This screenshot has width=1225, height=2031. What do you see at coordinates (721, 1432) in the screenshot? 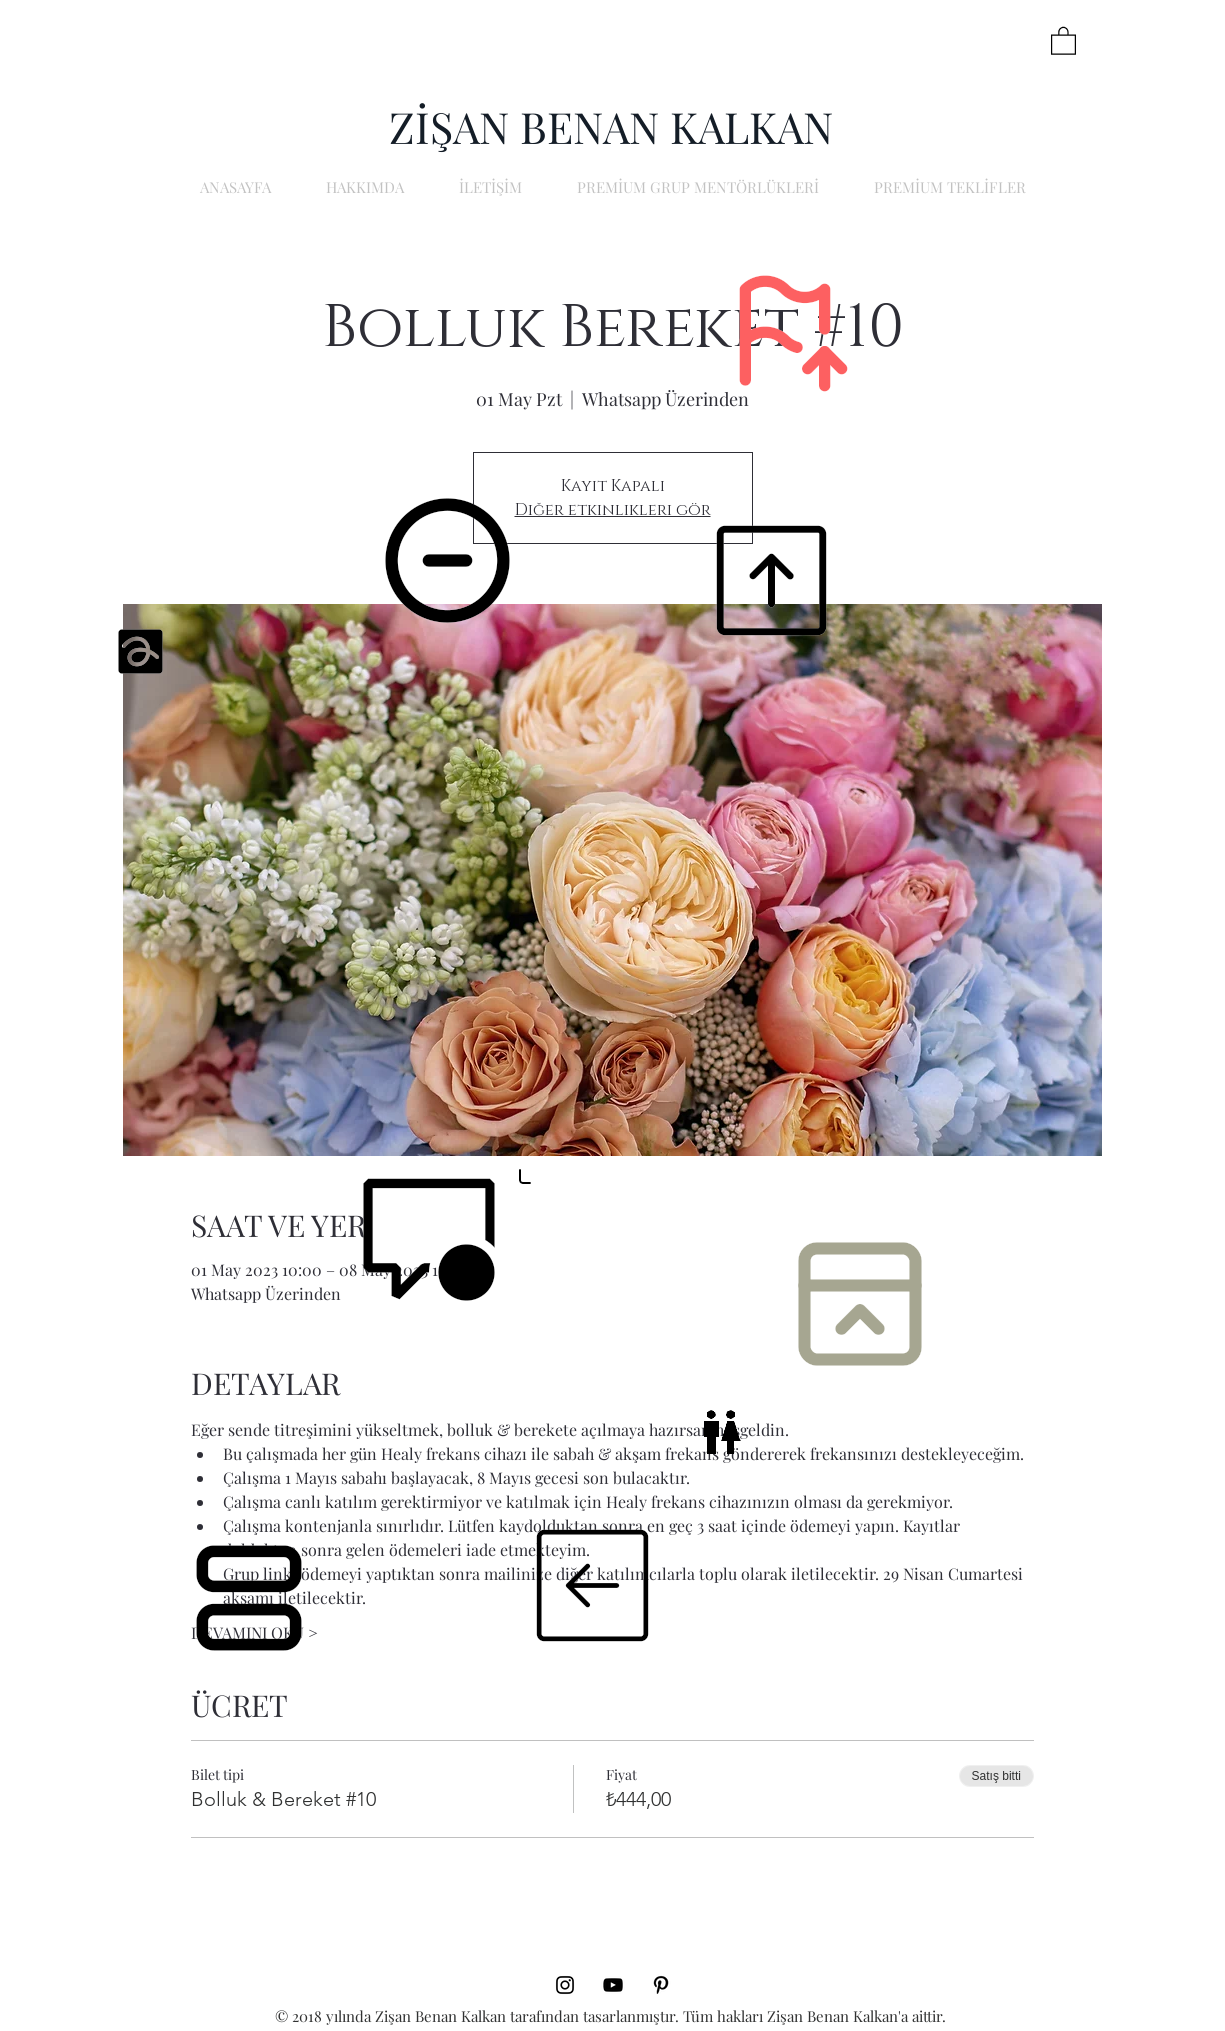
I see `indicates restroom or bathroom facilities` at bounding box center [721, 1432].